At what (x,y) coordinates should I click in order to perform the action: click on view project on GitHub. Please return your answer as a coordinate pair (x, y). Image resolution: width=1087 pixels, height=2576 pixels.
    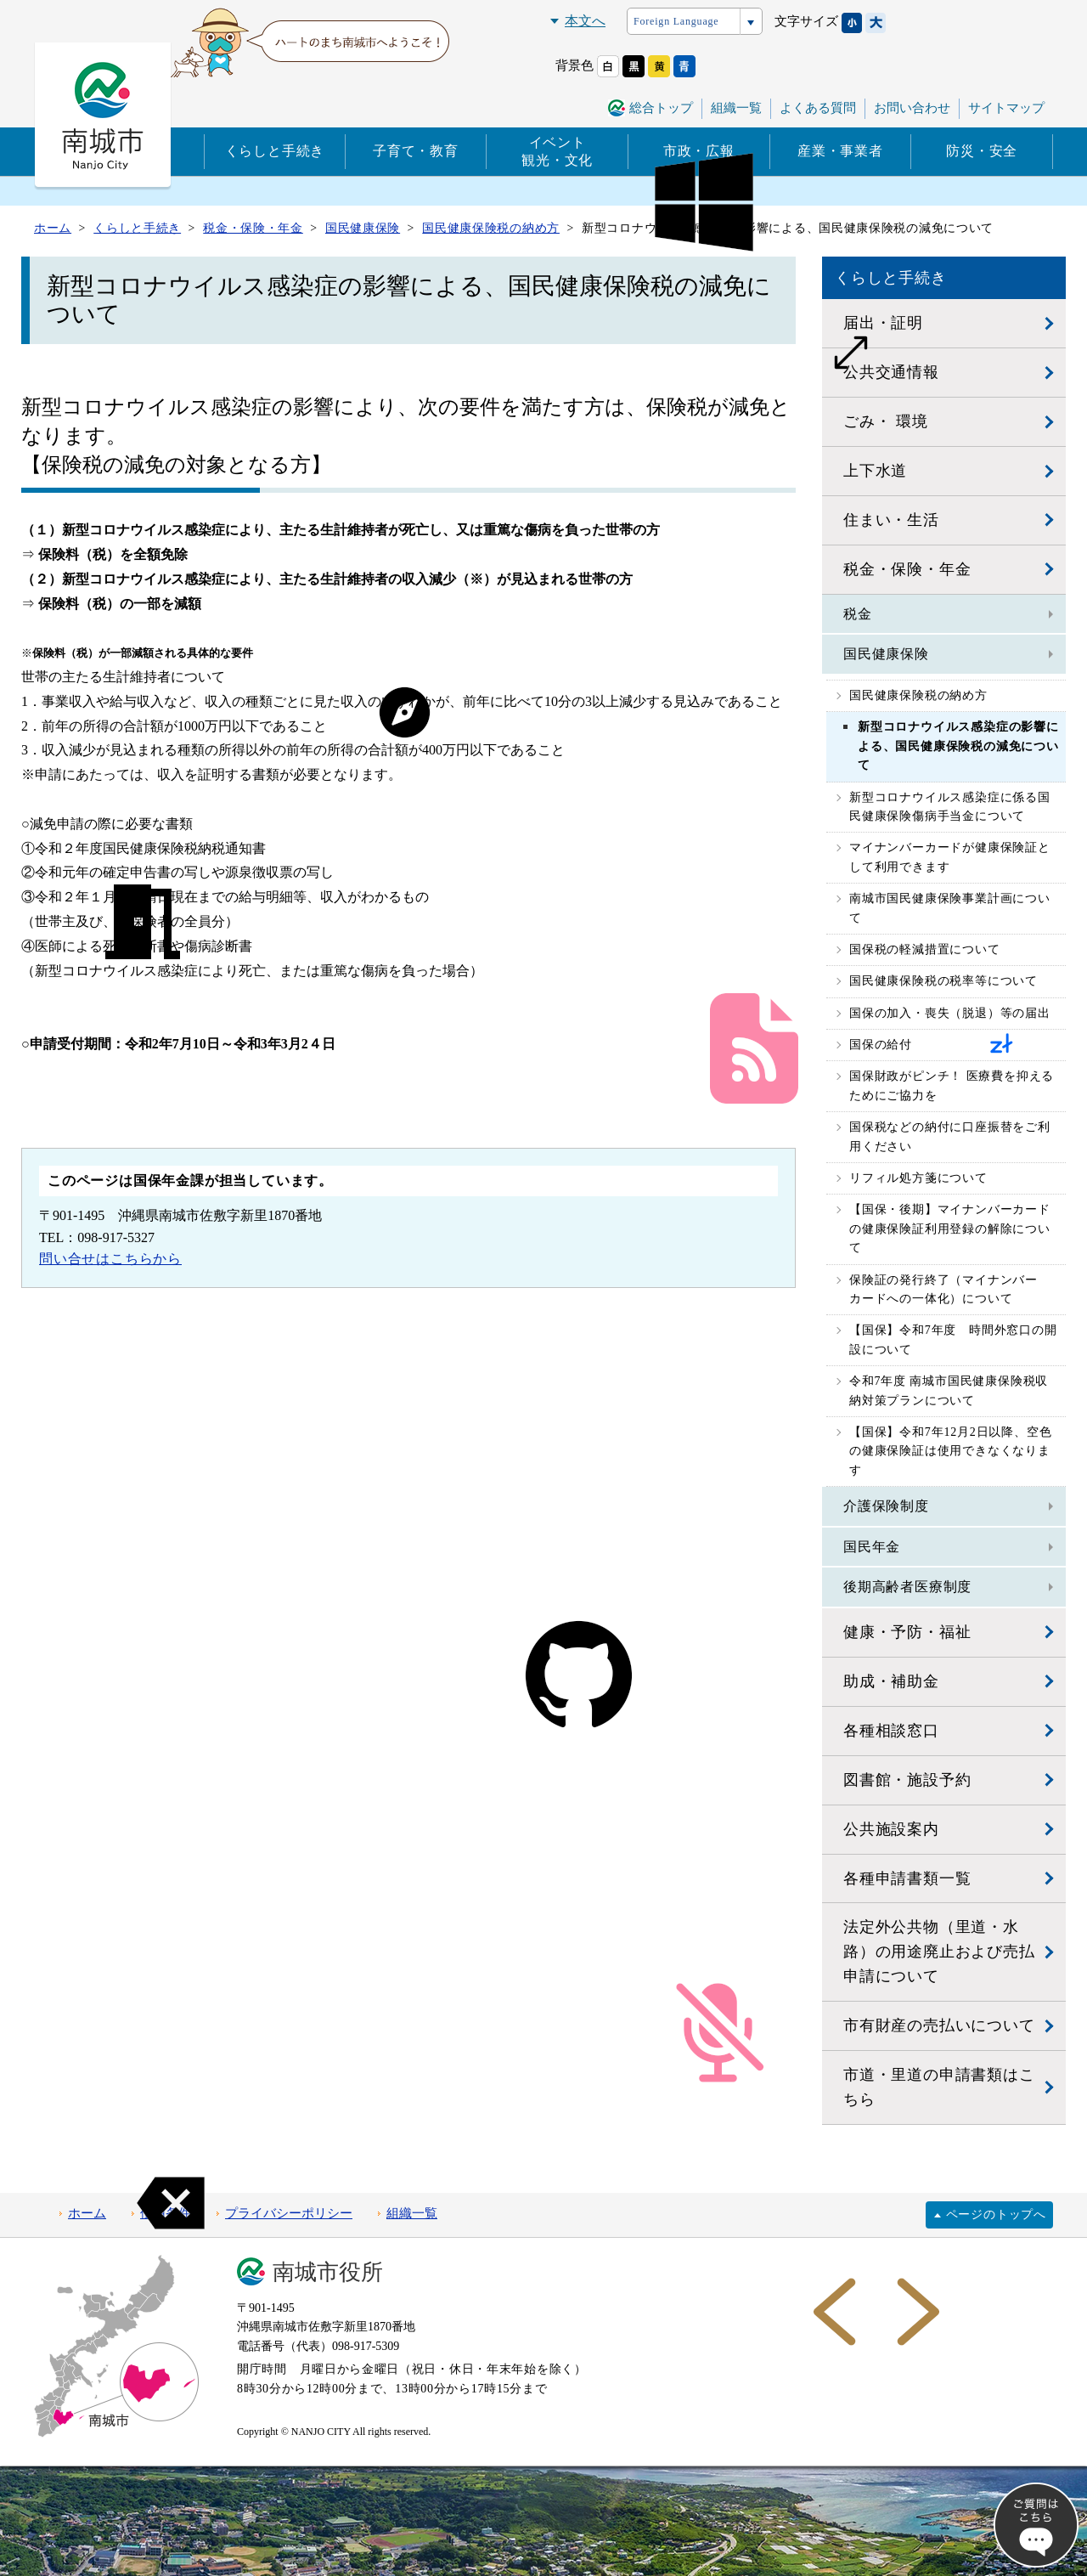
    Looking at the image, I should click on (578, 1674).